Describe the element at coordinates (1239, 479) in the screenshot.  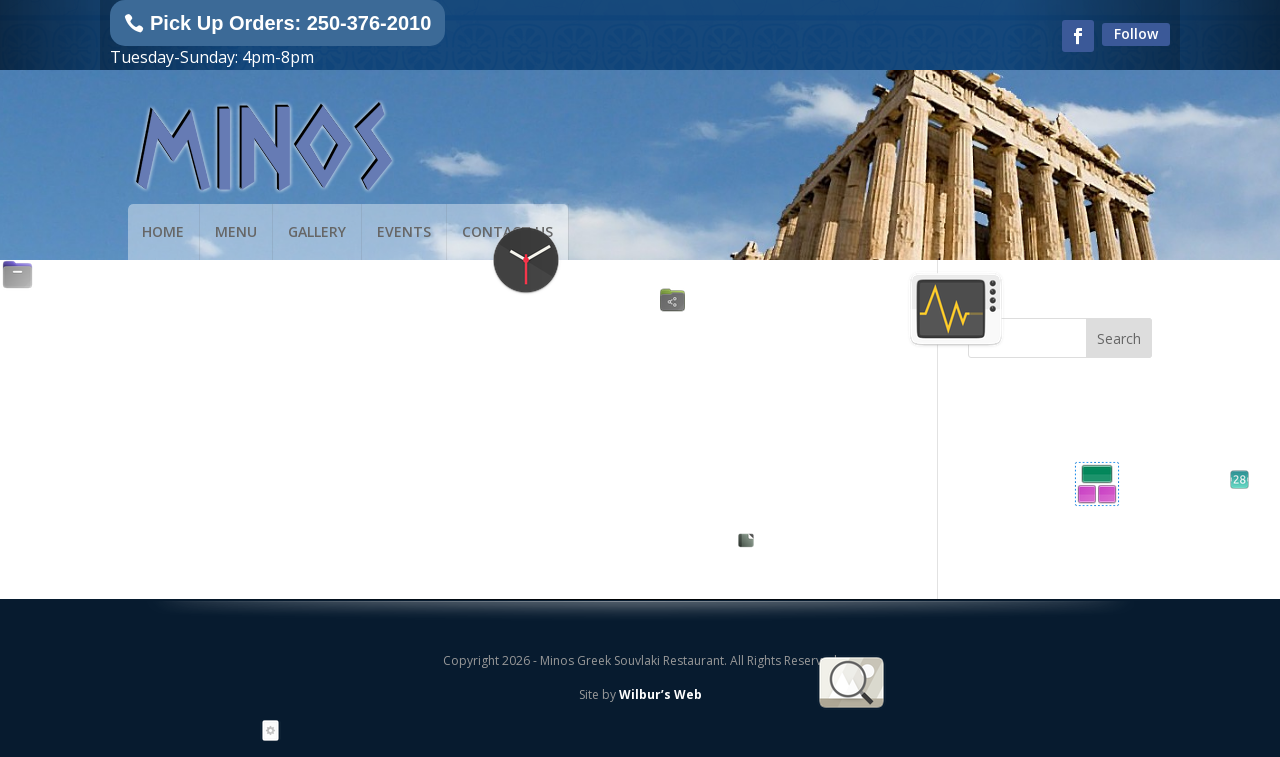
I see `open the calendar app` at that location.